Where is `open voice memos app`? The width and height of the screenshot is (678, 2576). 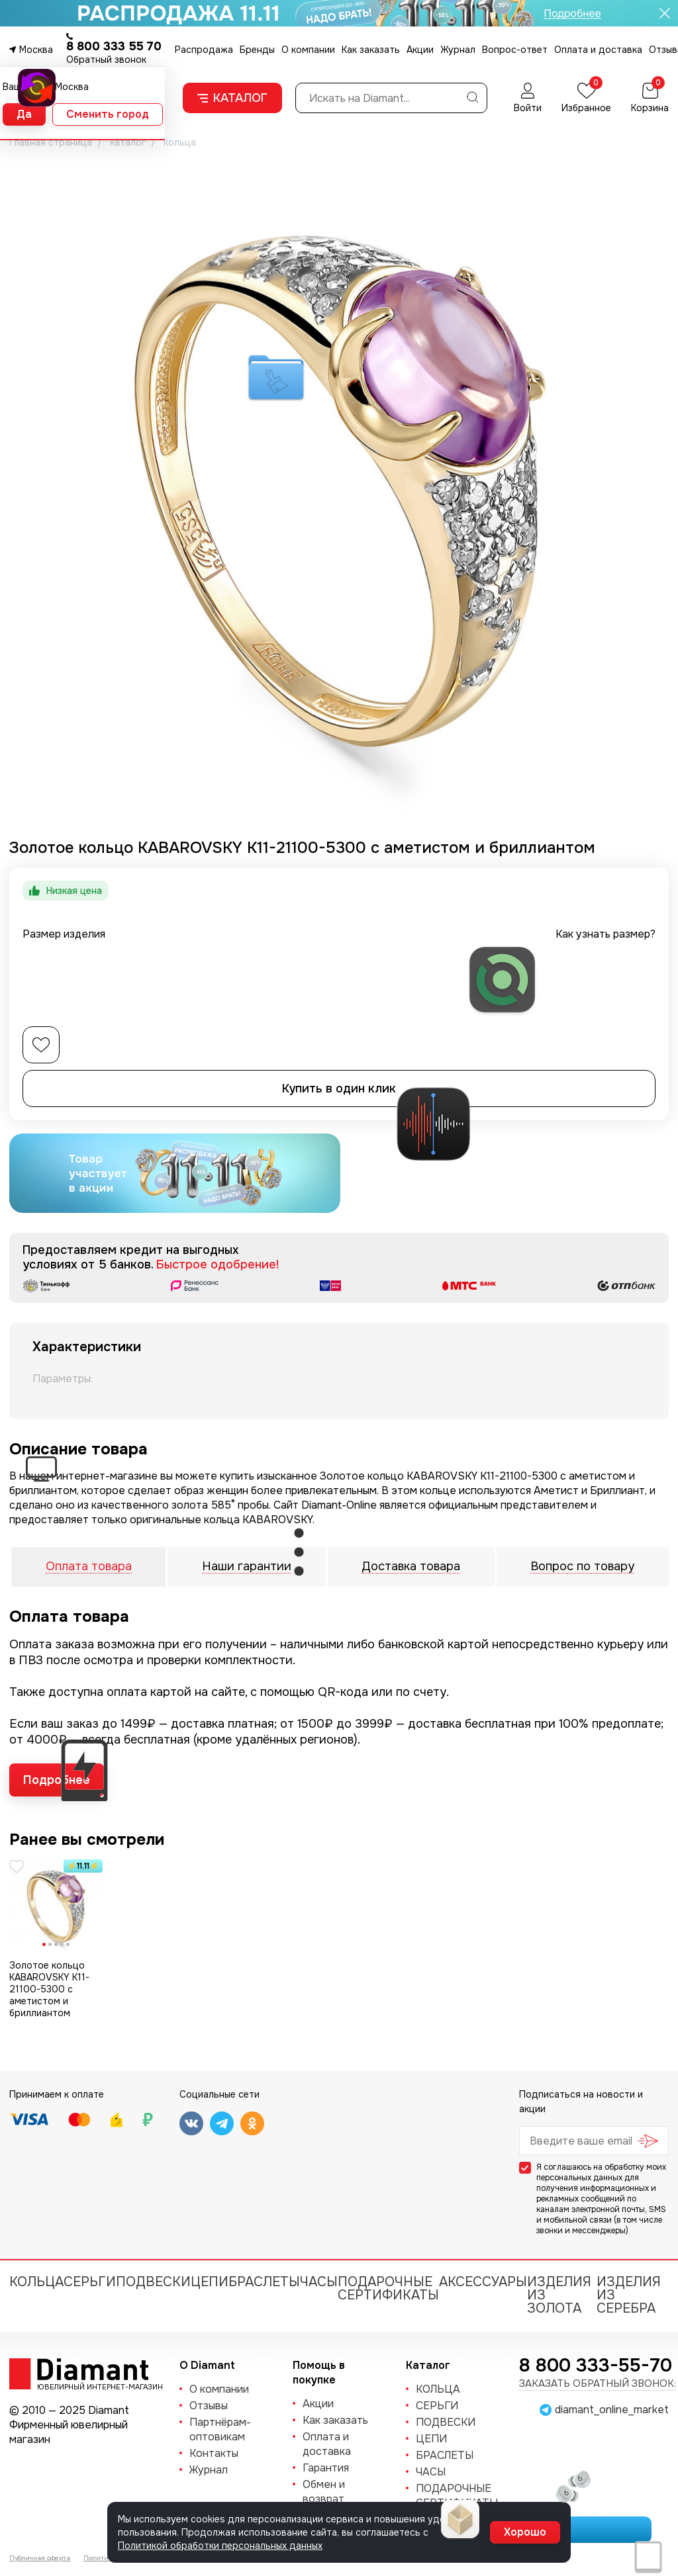
open voice memos app is located at coordinates (433, 1124).